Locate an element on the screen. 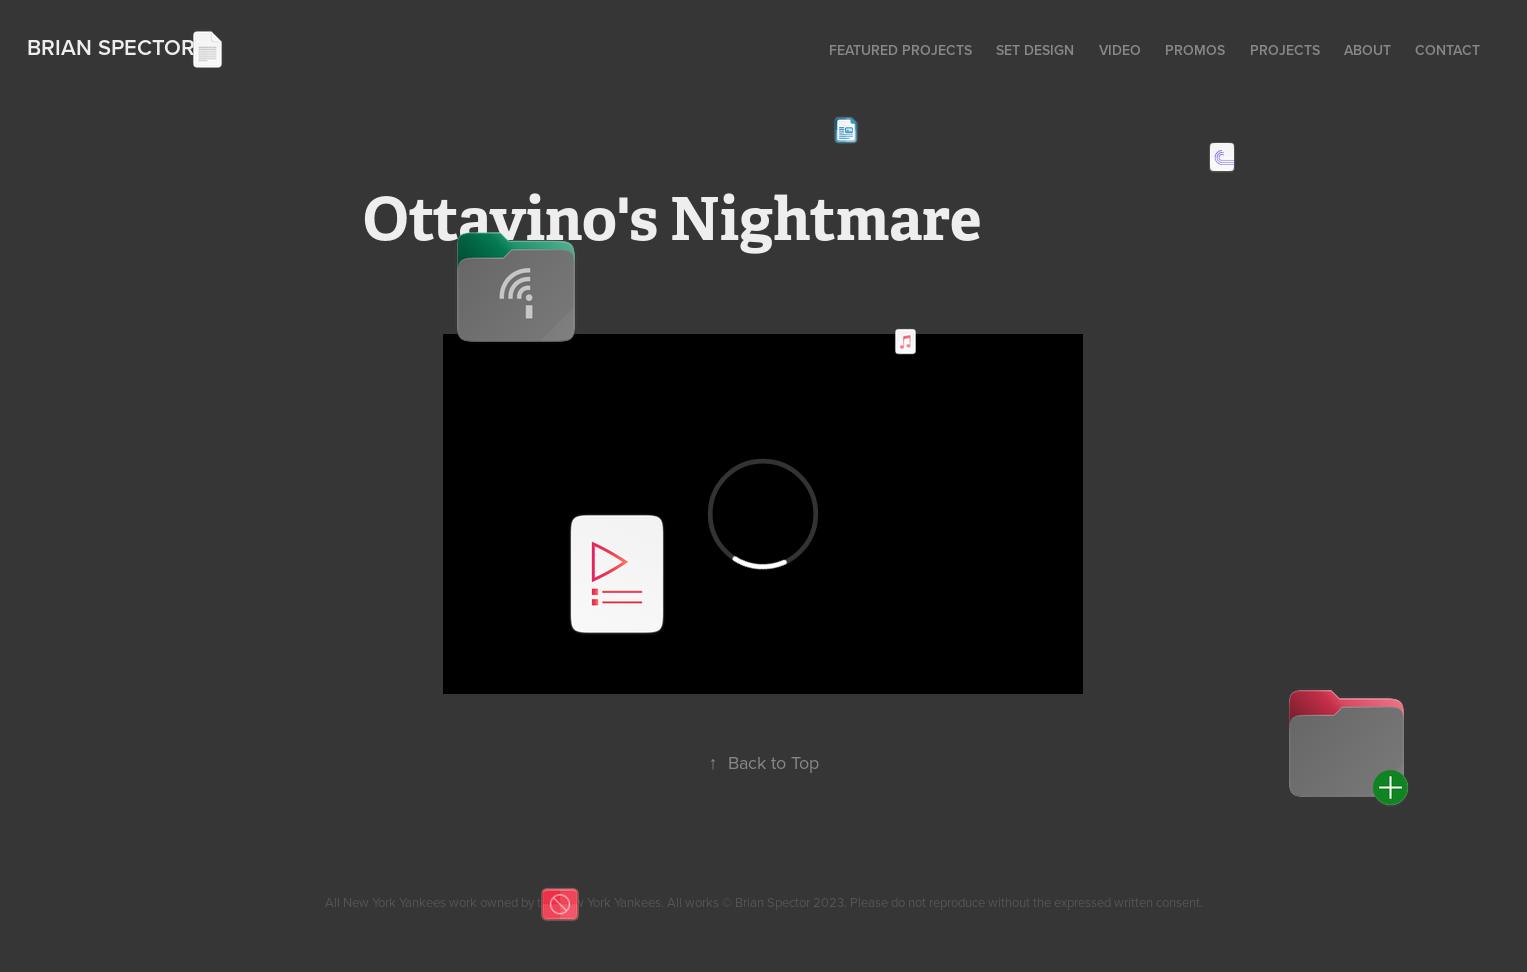 The width and height of the screenshot is (1527, 972). open insync cloud sync folder is located at coordinates (516, 287).